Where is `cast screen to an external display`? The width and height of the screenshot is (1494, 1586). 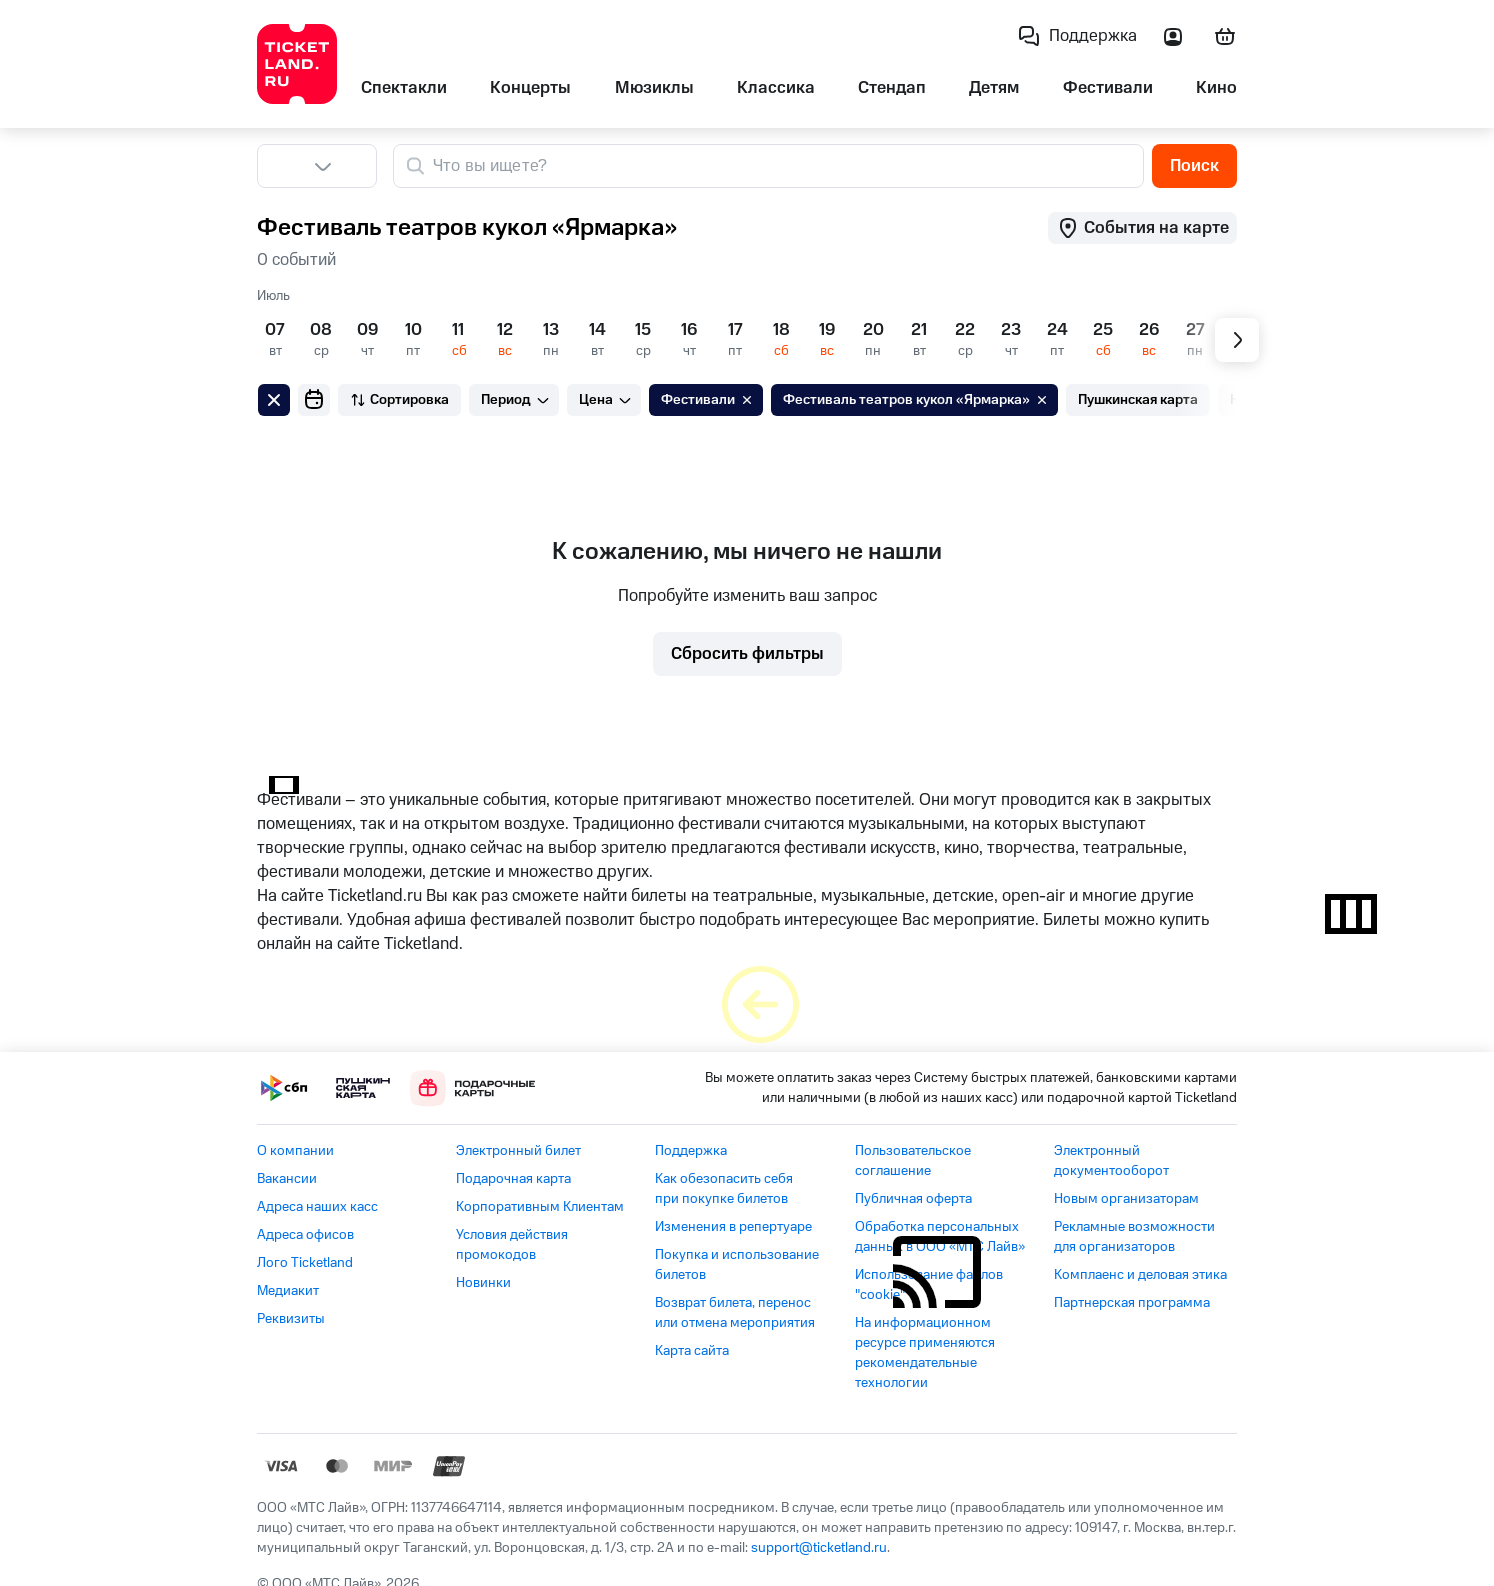
cast screen to an external display is located at coordinates (937, 1272).